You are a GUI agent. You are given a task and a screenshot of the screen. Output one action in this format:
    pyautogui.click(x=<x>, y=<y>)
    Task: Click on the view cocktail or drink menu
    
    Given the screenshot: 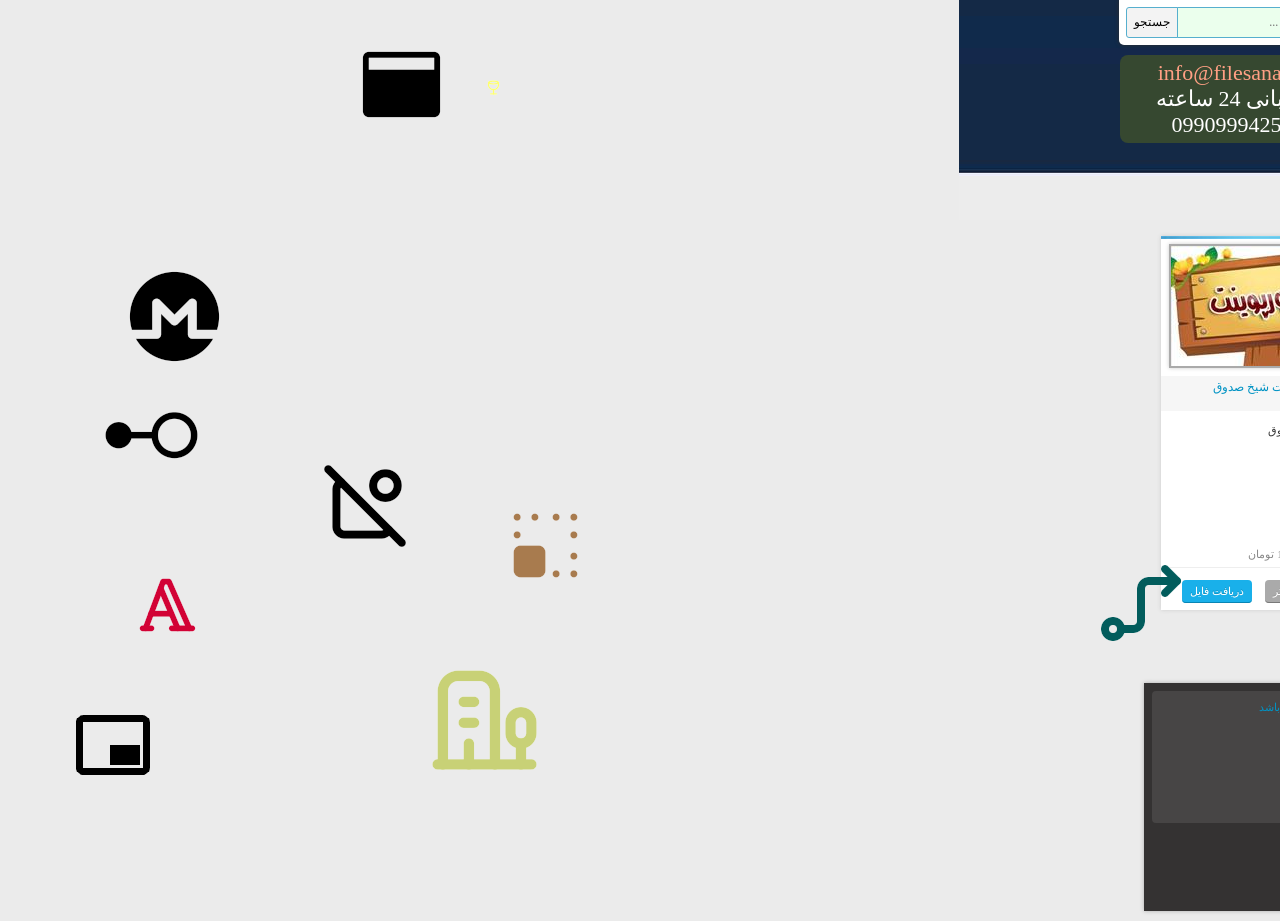 What is the action you would take?
    pyautogui.click(x=493, y=87)
    